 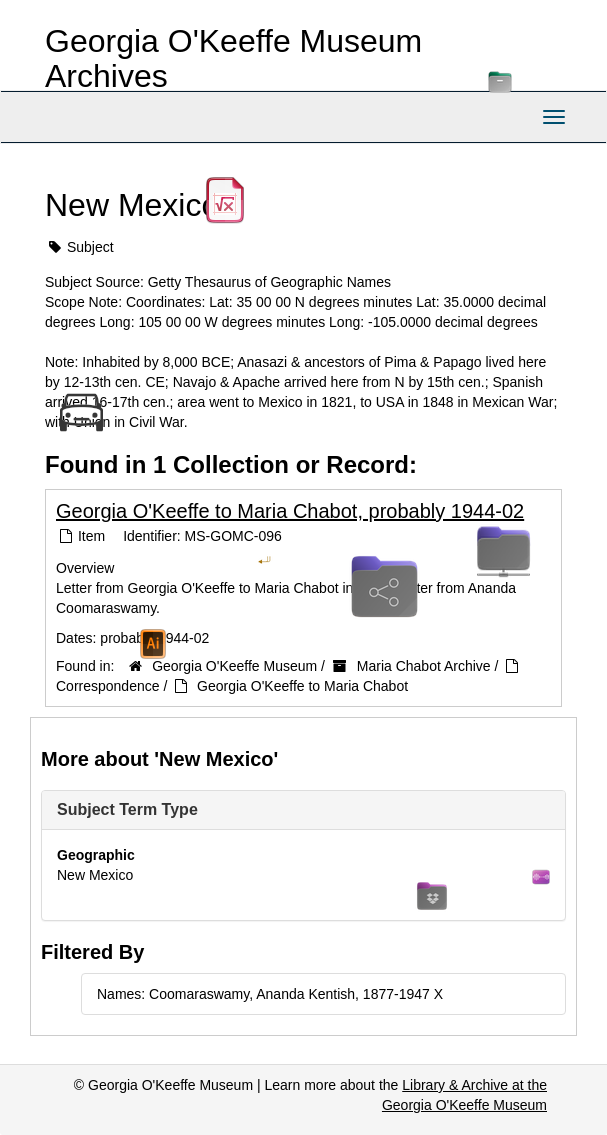 What do you see at coordinates (503, 550) in the screenshot?
I see `access files stored on a remote server or network location` at bounding box center [503, 550].